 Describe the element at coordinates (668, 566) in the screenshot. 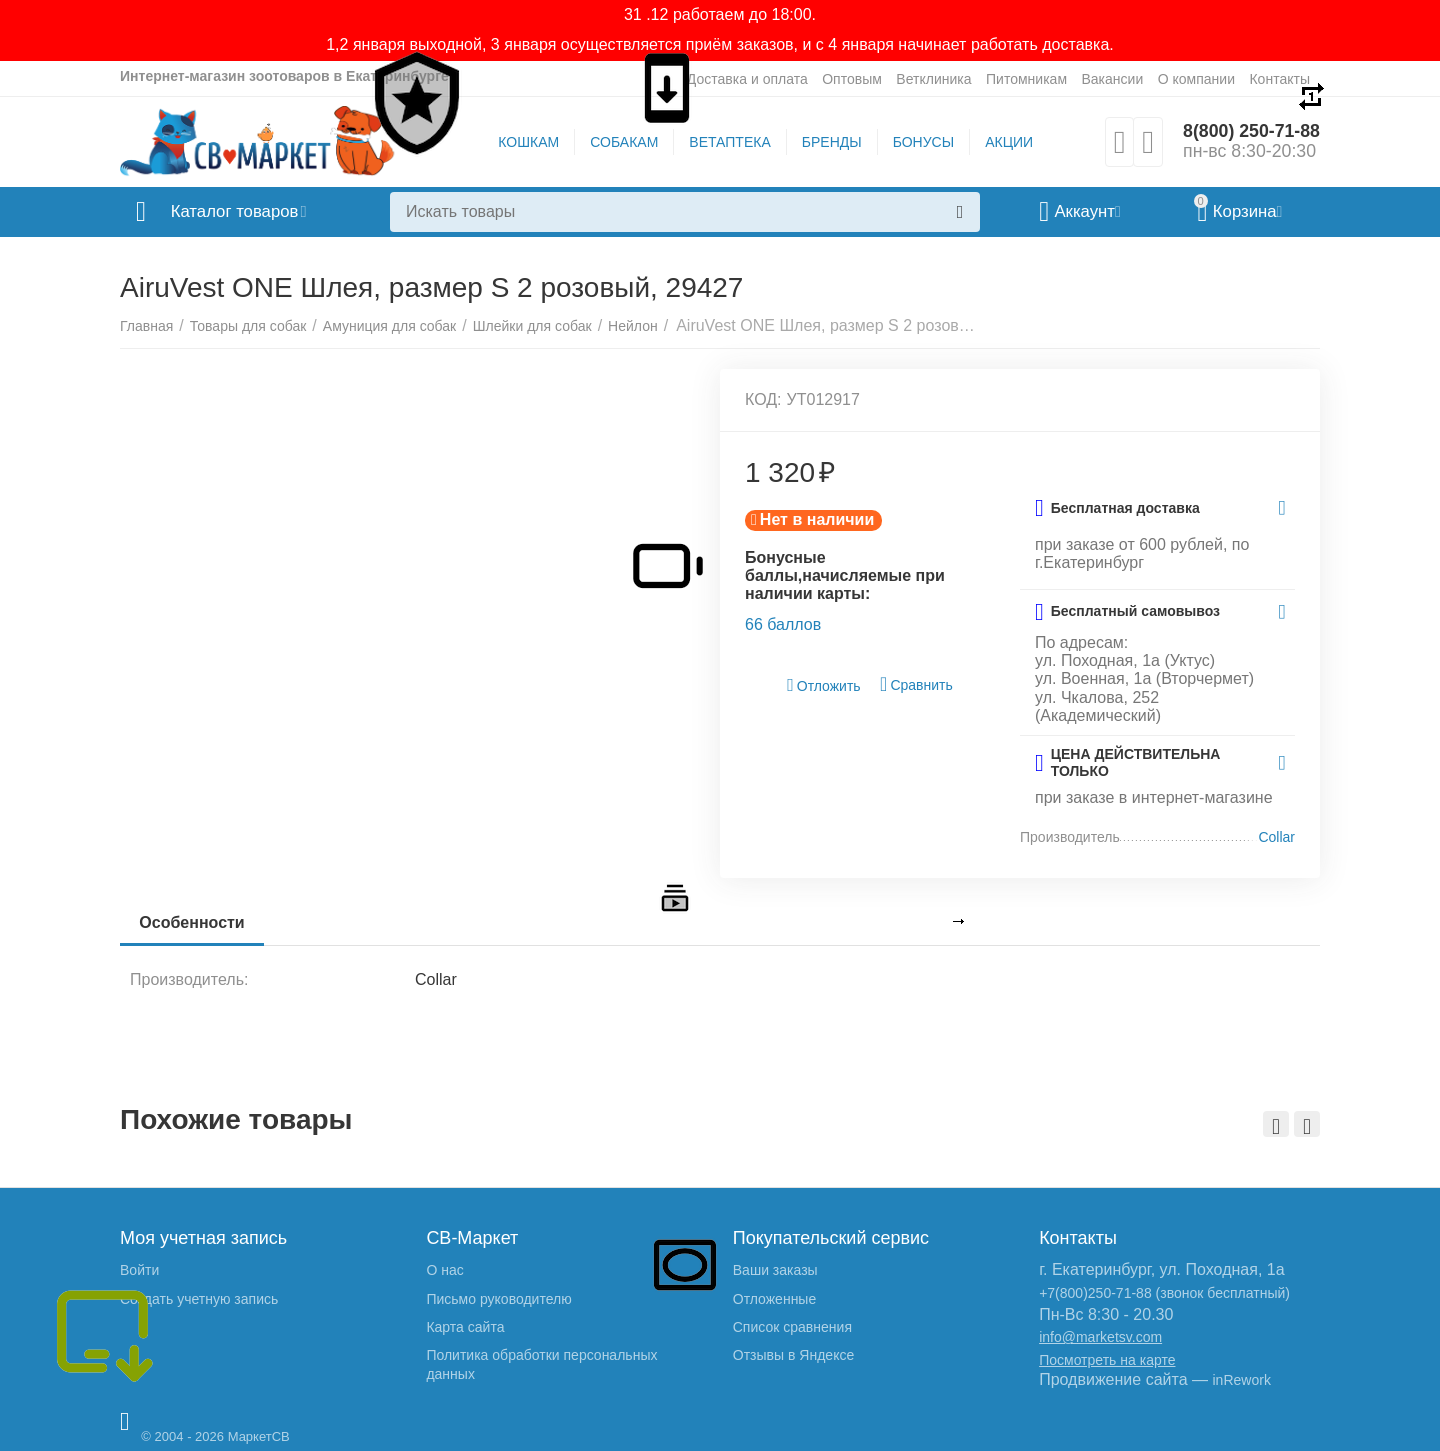

I see `indicates current battery level` at that location.